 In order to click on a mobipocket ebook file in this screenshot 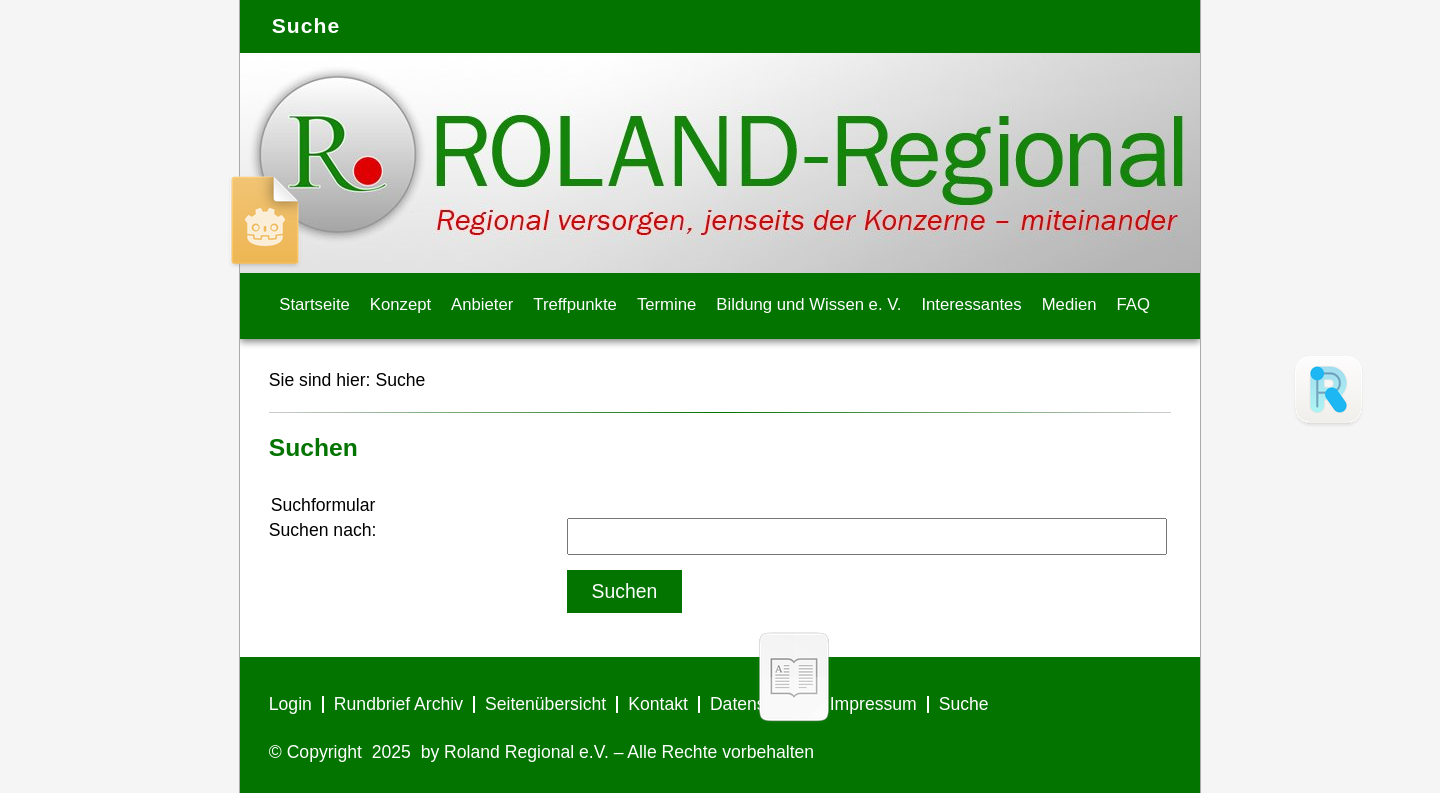, I will do `click(794, 677)`.